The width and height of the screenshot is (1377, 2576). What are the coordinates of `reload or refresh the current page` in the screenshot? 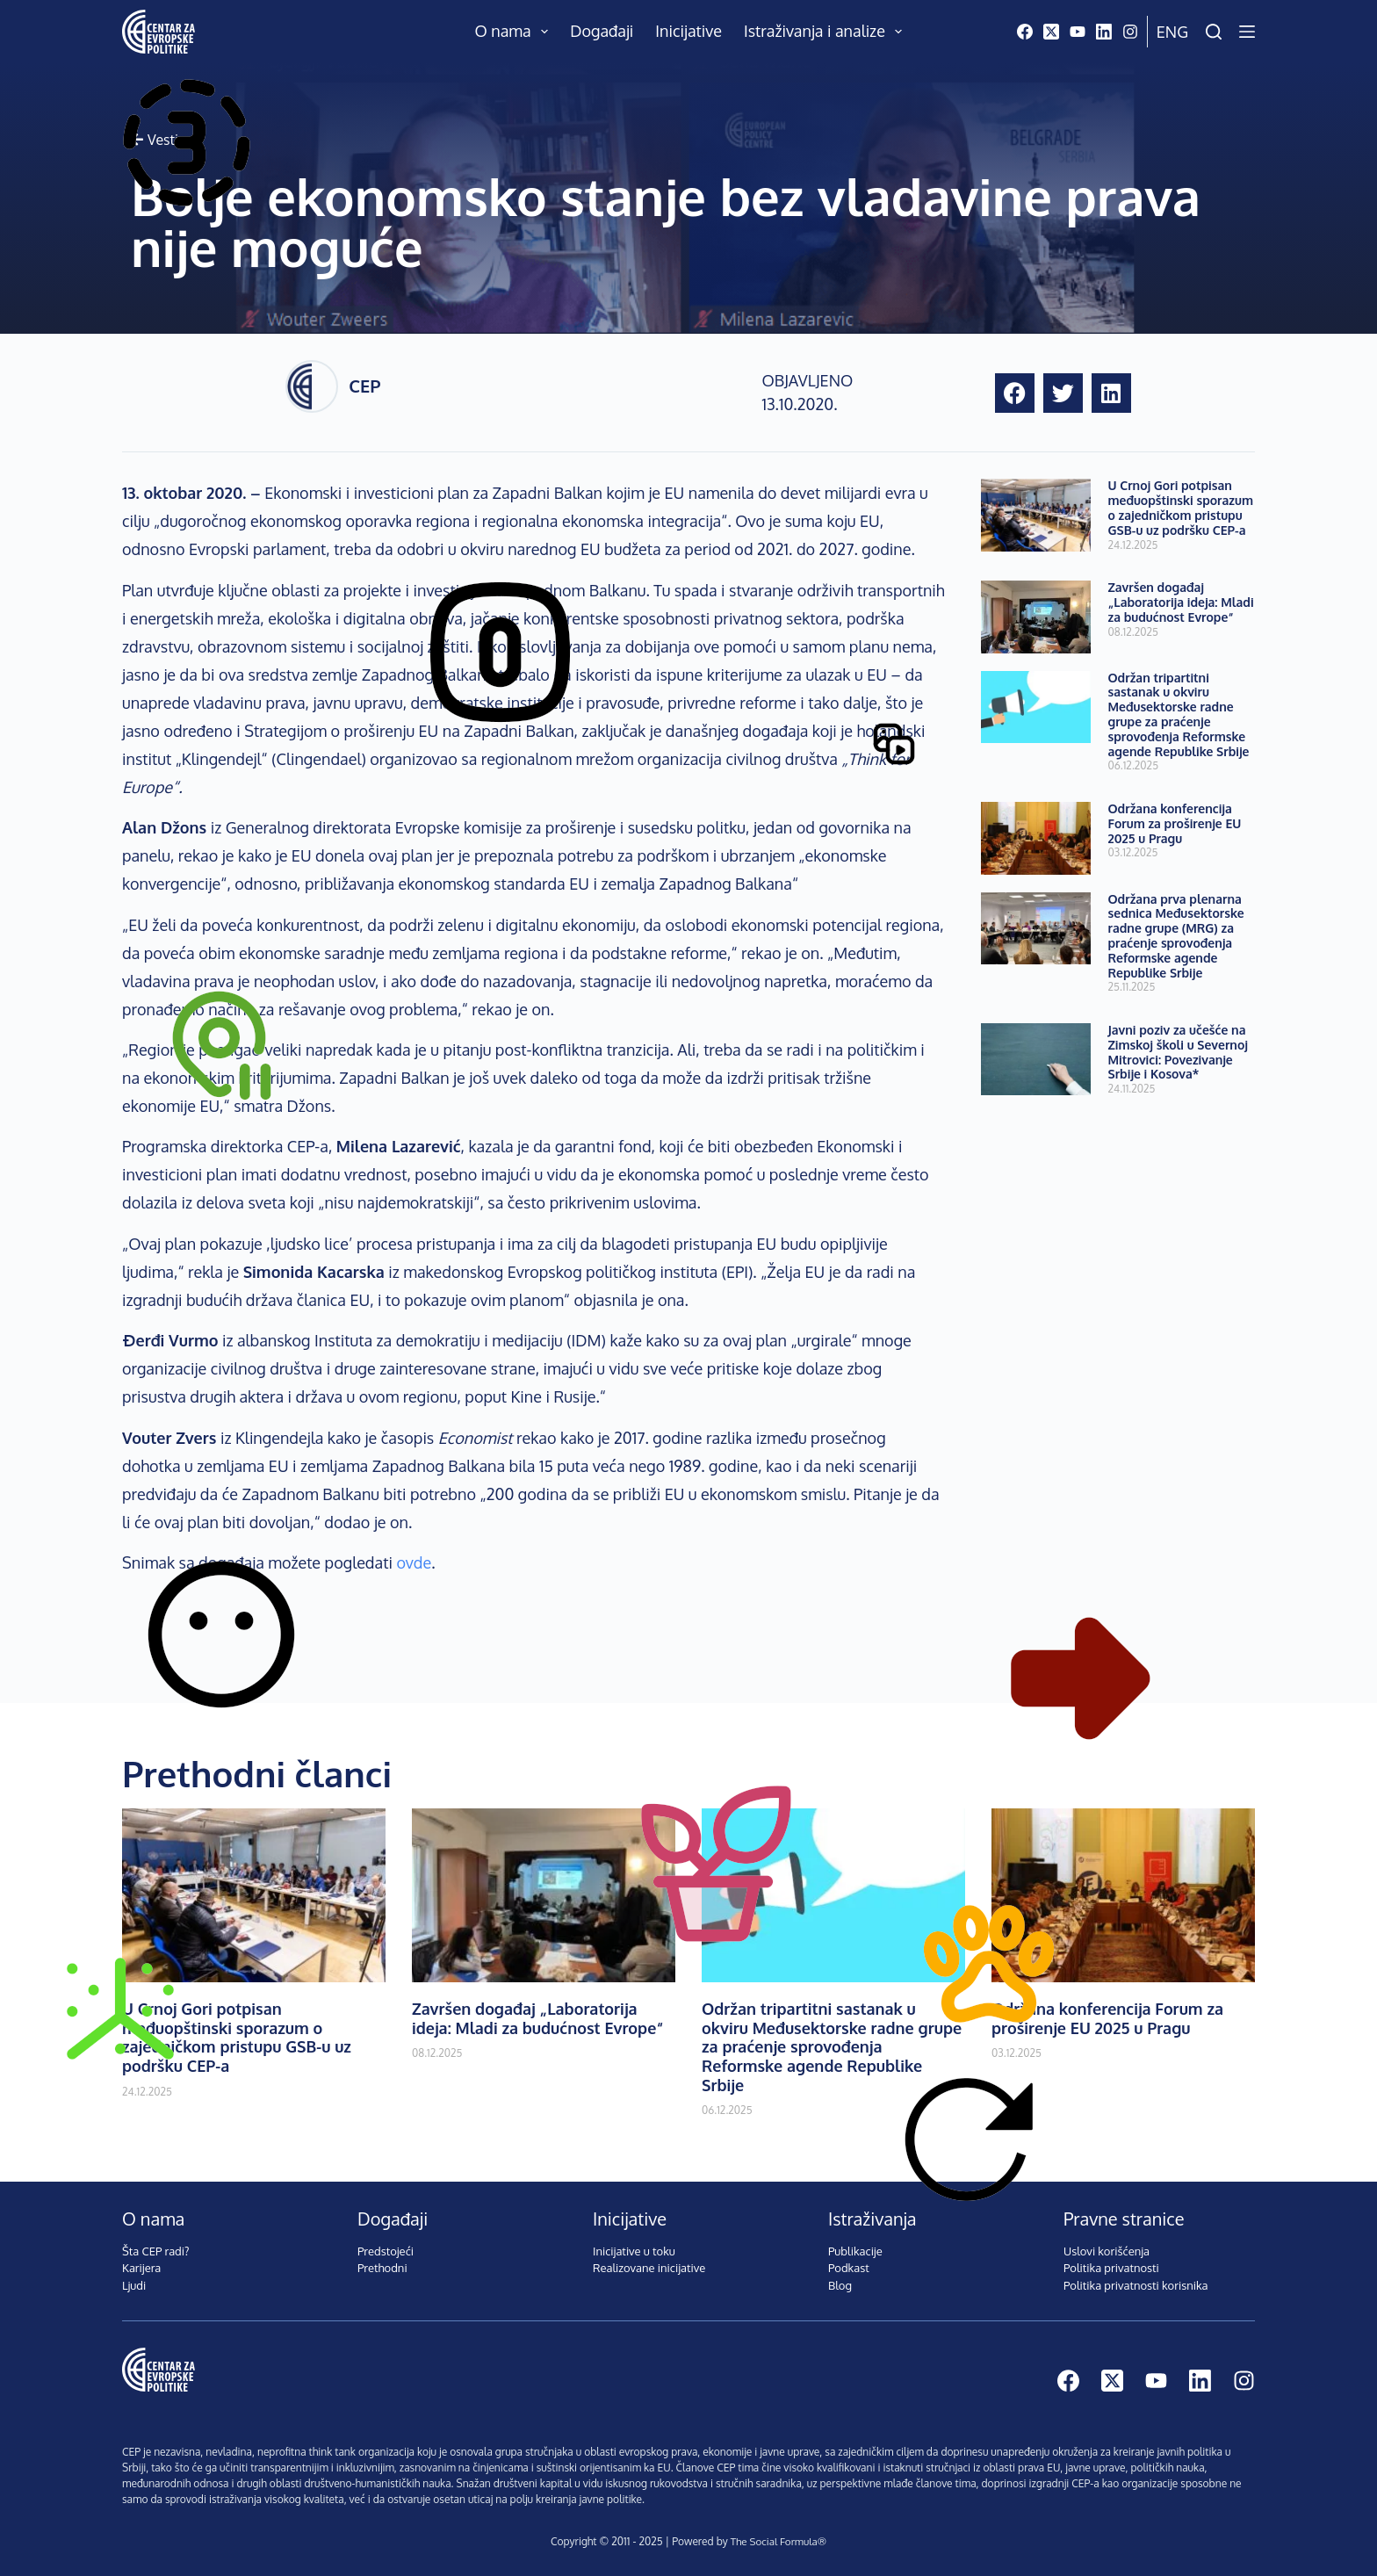 It's located at (971, 2139).